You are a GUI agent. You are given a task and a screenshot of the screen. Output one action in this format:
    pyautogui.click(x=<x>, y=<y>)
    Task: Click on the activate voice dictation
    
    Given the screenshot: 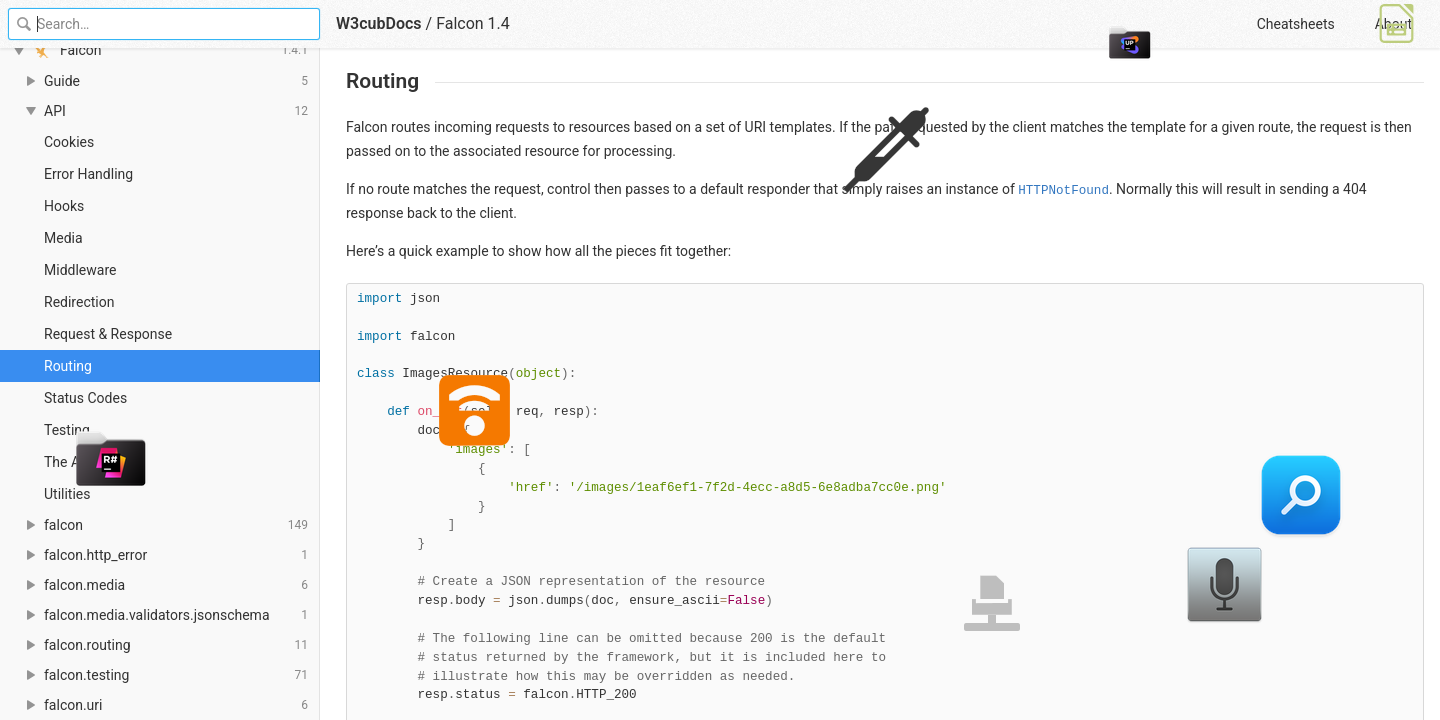 What is the action you would take?
    pyautogui.click(x=1224, y=584)
    